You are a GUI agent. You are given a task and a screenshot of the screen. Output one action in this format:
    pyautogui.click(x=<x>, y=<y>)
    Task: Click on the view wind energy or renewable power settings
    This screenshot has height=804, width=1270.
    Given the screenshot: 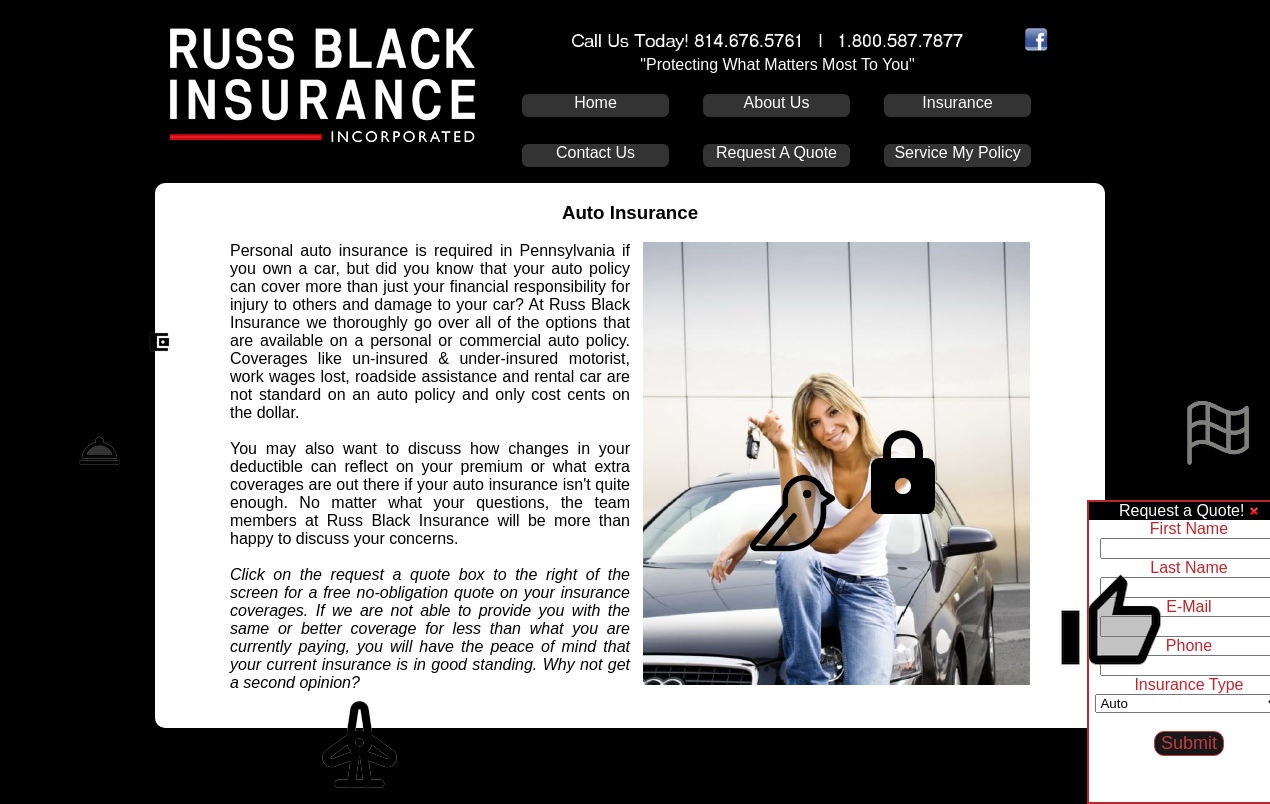 What is the action you would take?
    pyautogui.click(x=359, y=746)
    